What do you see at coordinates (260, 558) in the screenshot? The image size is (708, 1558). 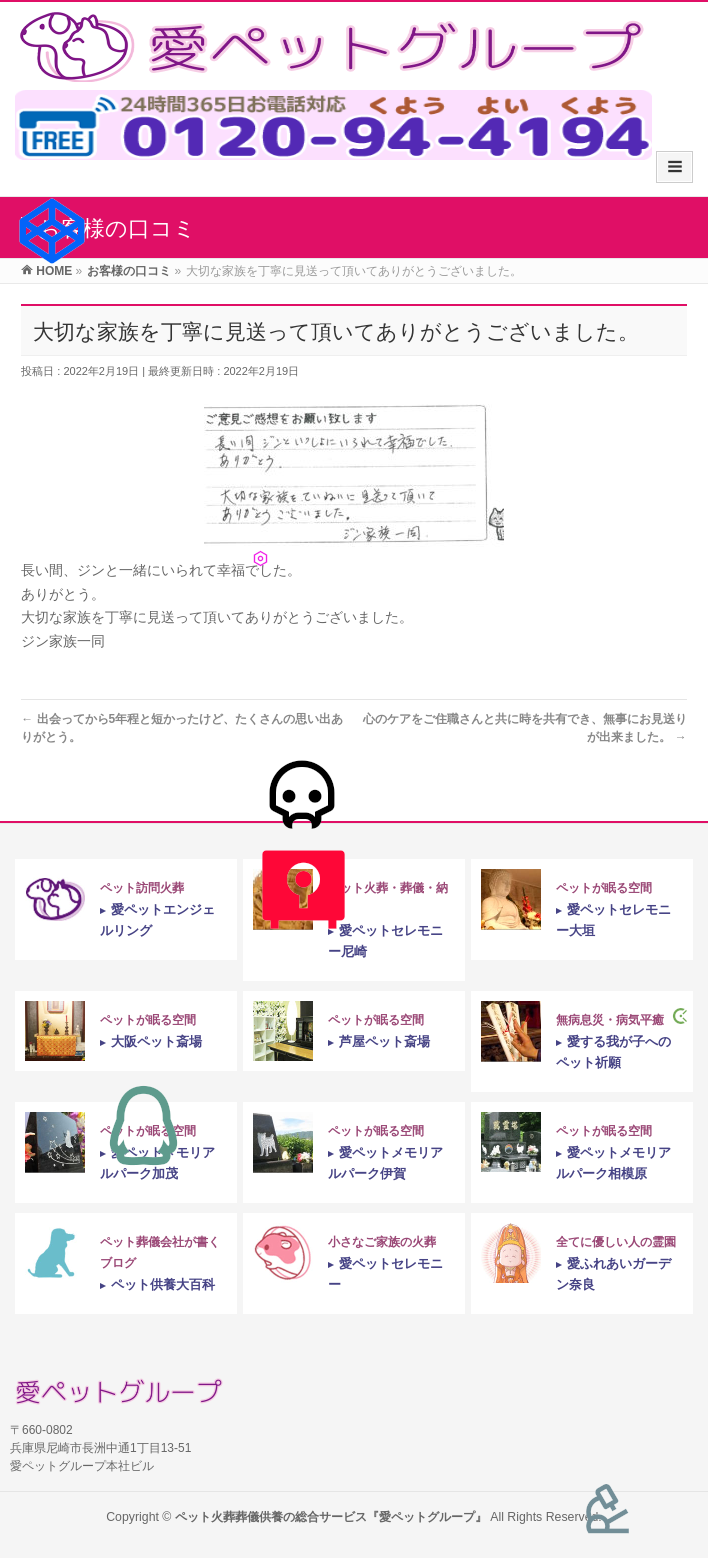 I see `access settings or preferences` at bounding box center [260, 558].